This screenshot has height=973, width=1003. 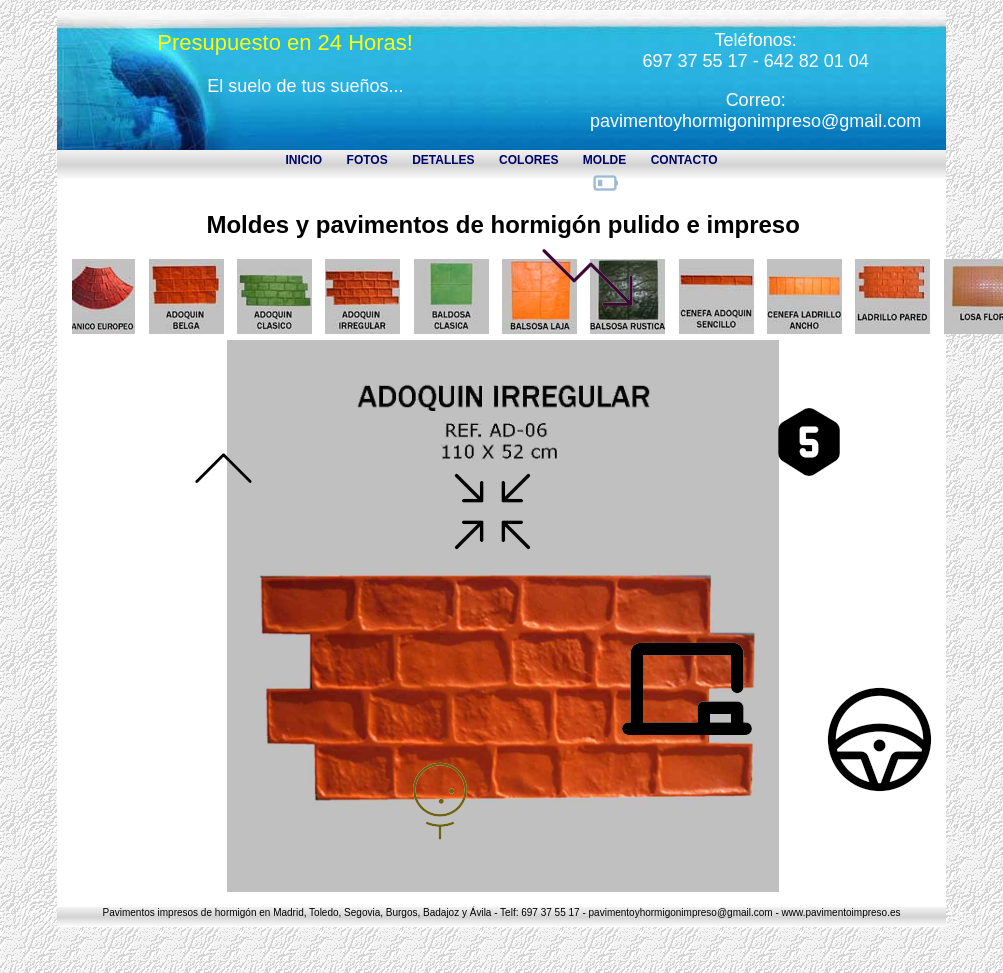 I want to click on indicates a downward trend or decline in data, so click(x=587, y=277).